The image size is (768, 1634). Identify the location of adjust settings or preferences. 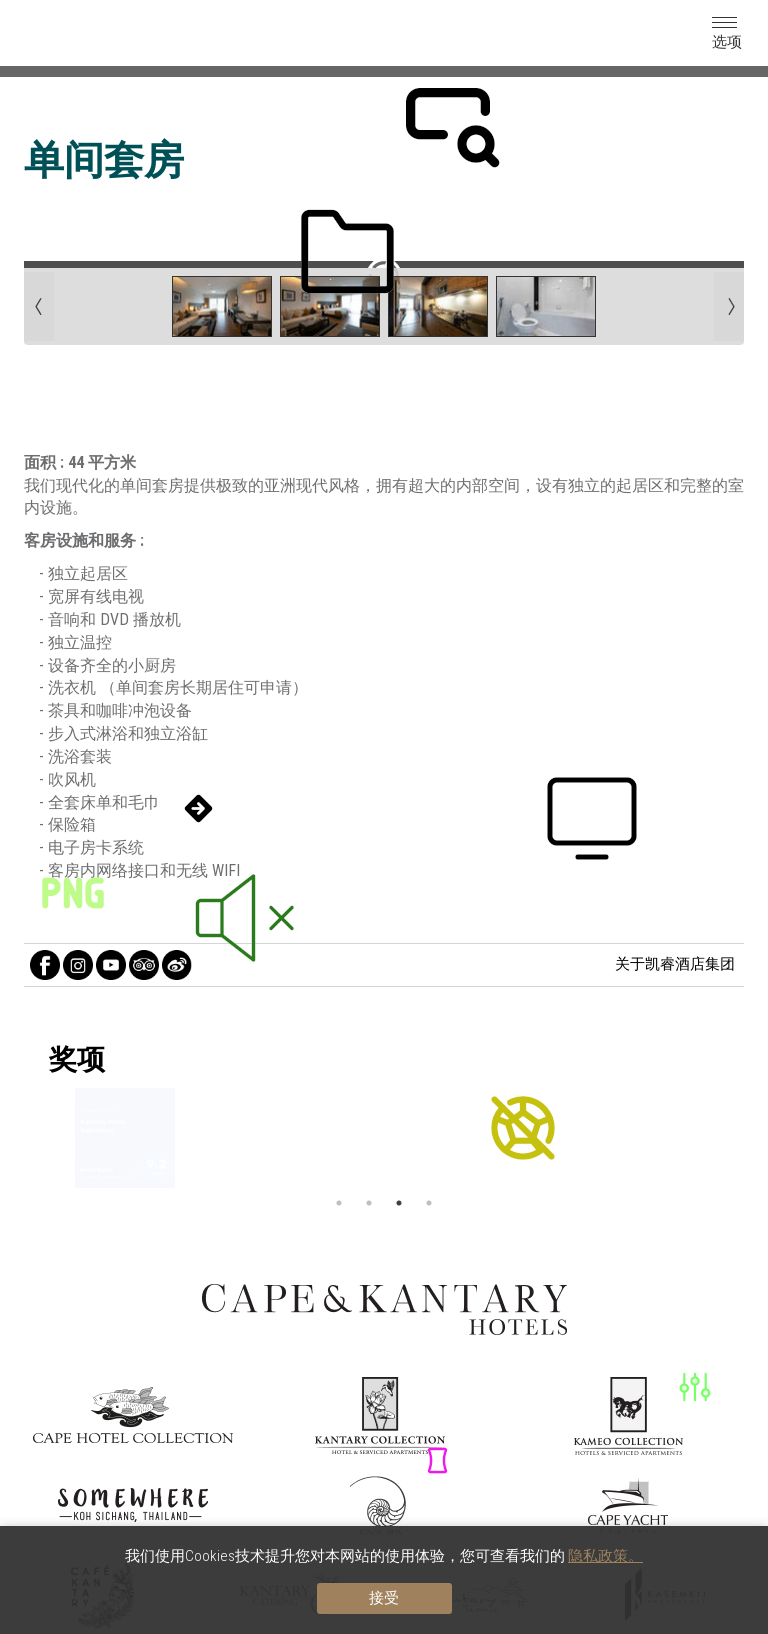
(695, 1387).